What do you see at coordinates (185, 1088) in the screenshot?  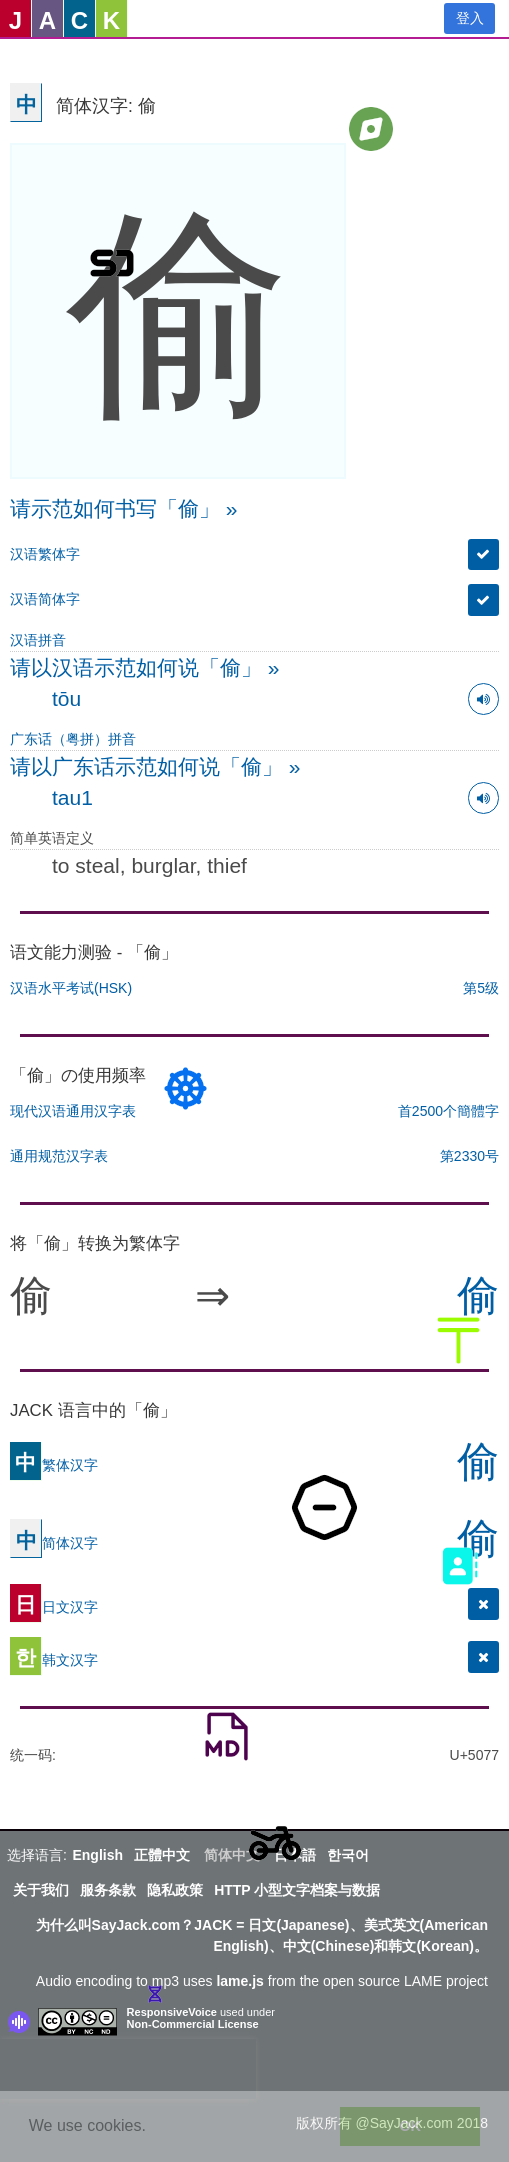 I see `navigate to buddhism or dharma-related content` at bounding box center [185, 1088].